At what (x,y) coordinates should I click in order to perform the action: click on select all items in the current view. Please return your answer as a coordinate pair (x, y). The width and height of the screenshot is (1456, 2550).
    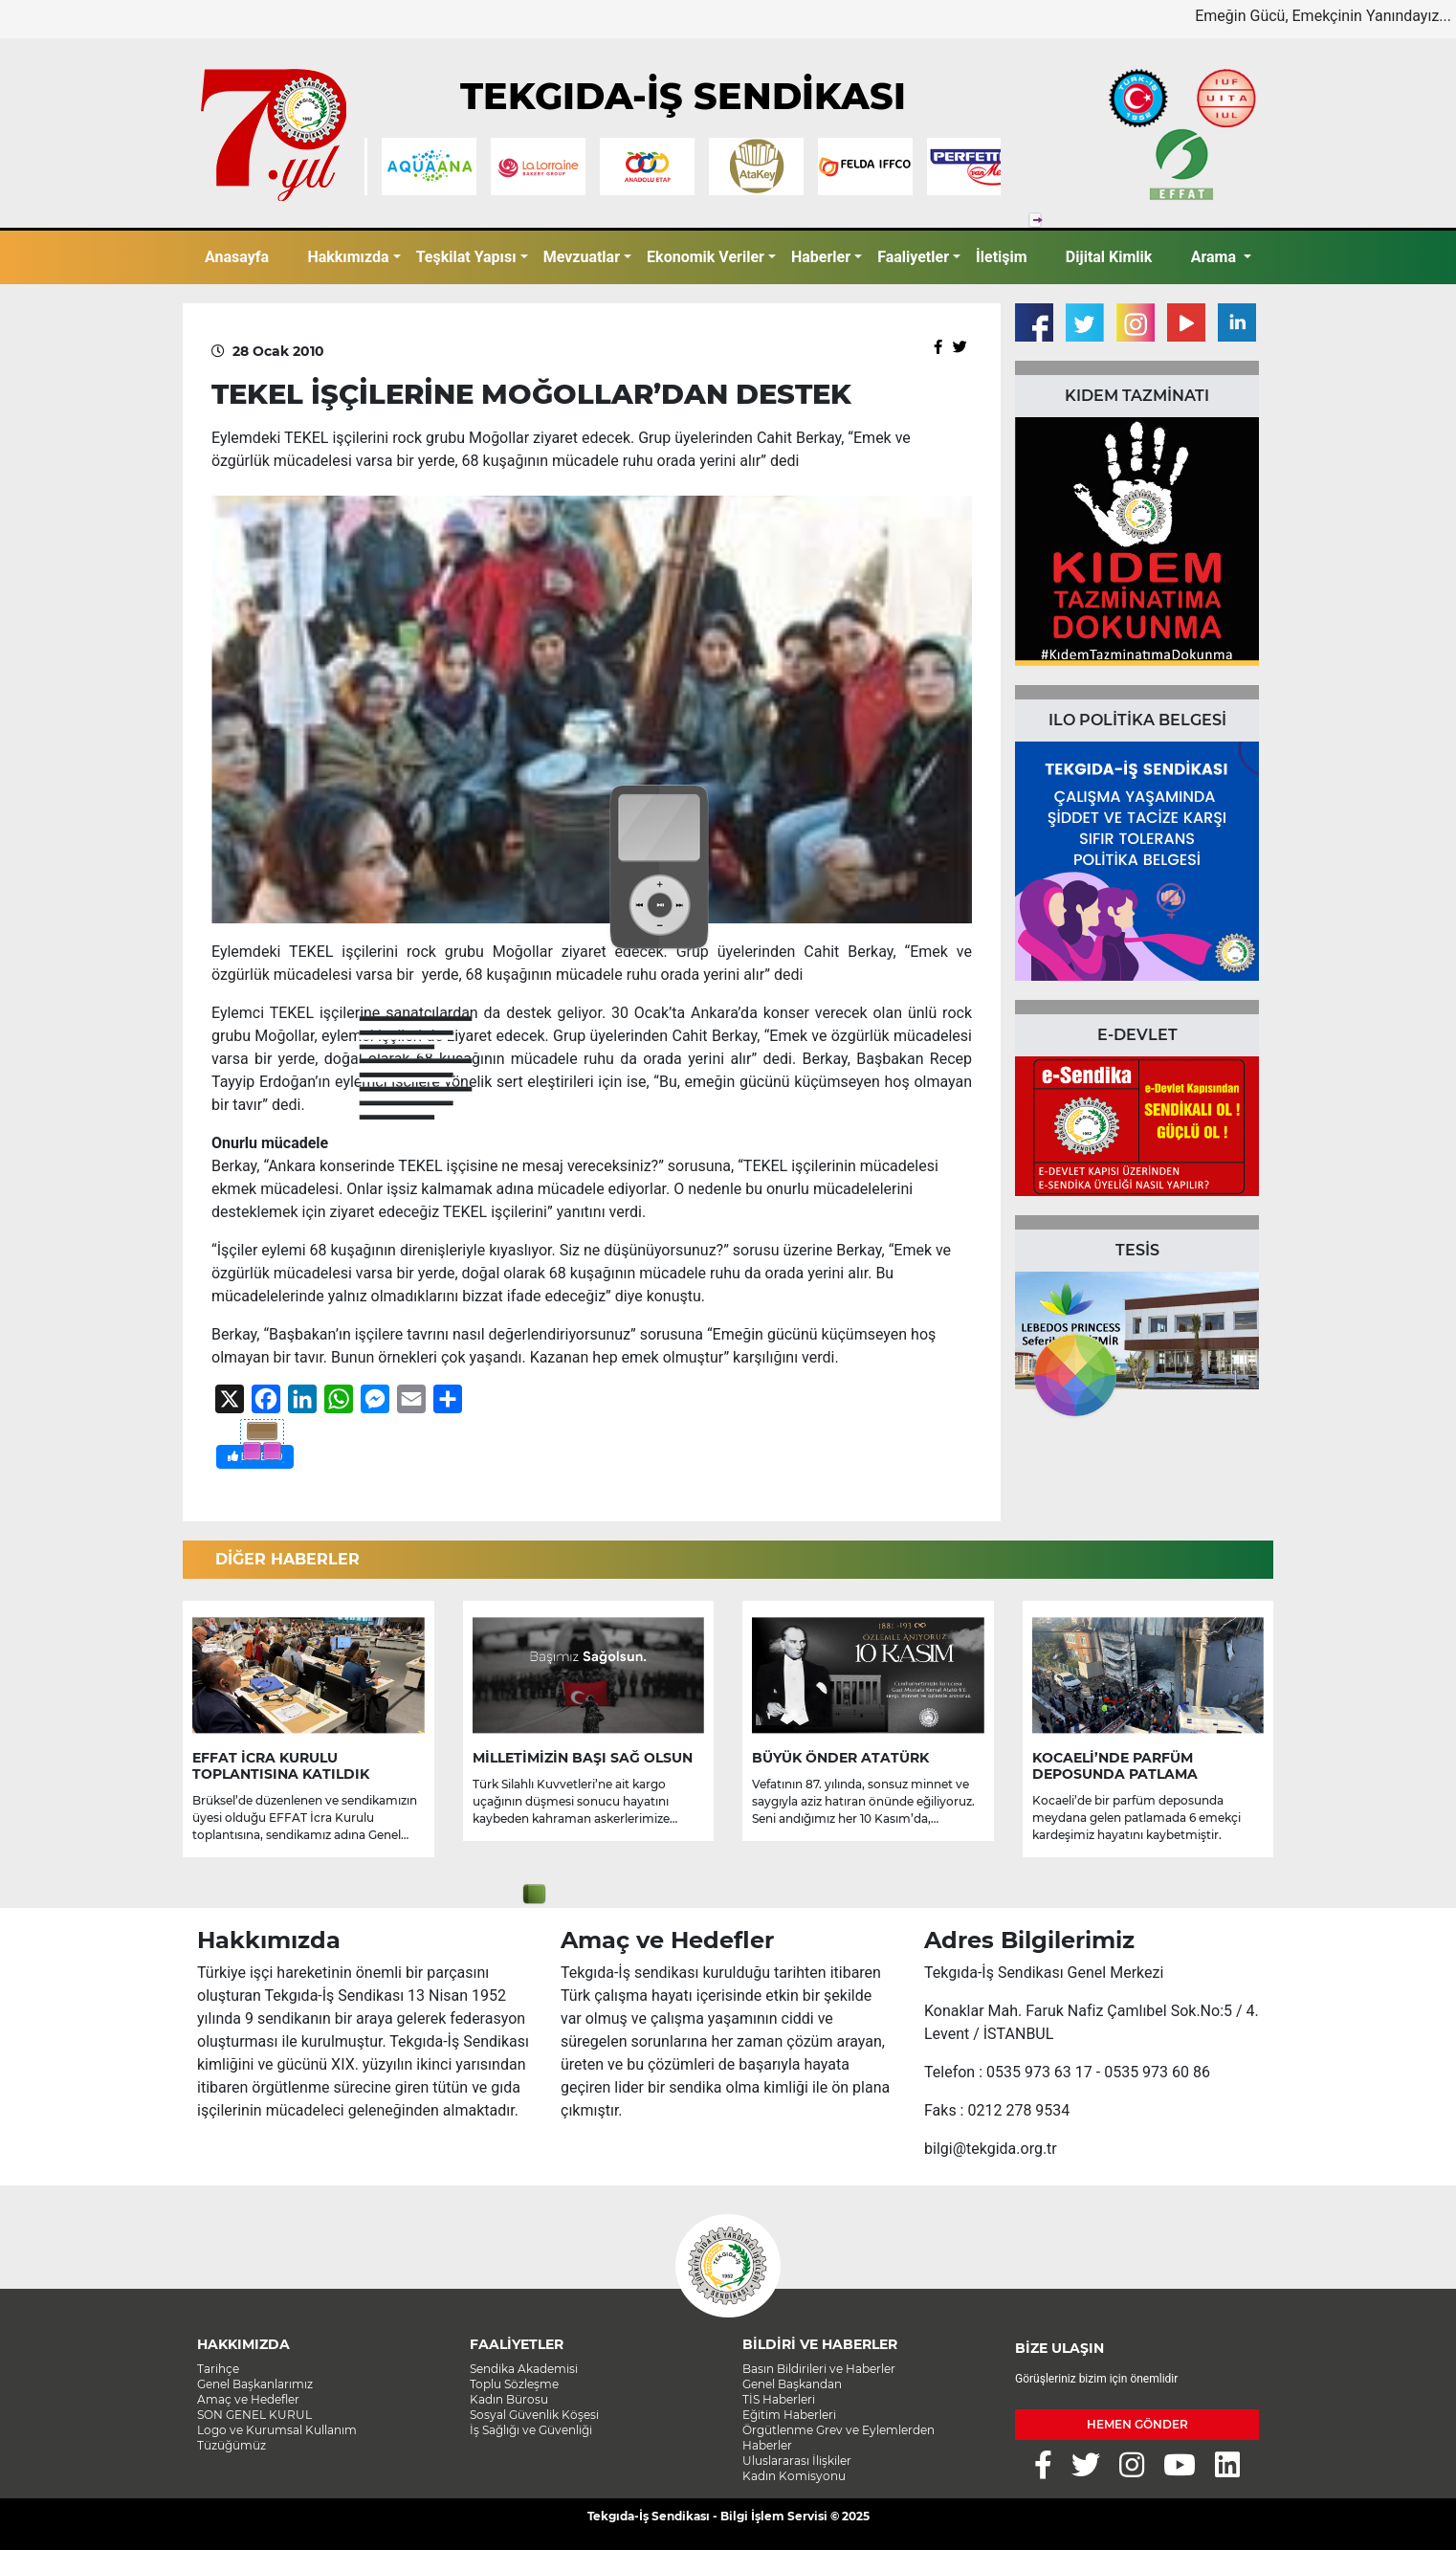
    Looking at the image, I should click on (262, 1441).